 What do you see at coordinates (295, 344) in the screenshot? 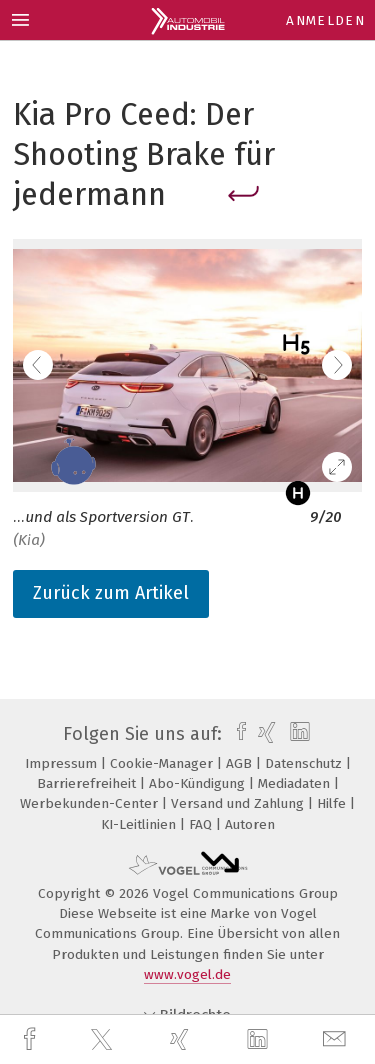
I see `format text as heading level 5` at bounding box center [295, 344].